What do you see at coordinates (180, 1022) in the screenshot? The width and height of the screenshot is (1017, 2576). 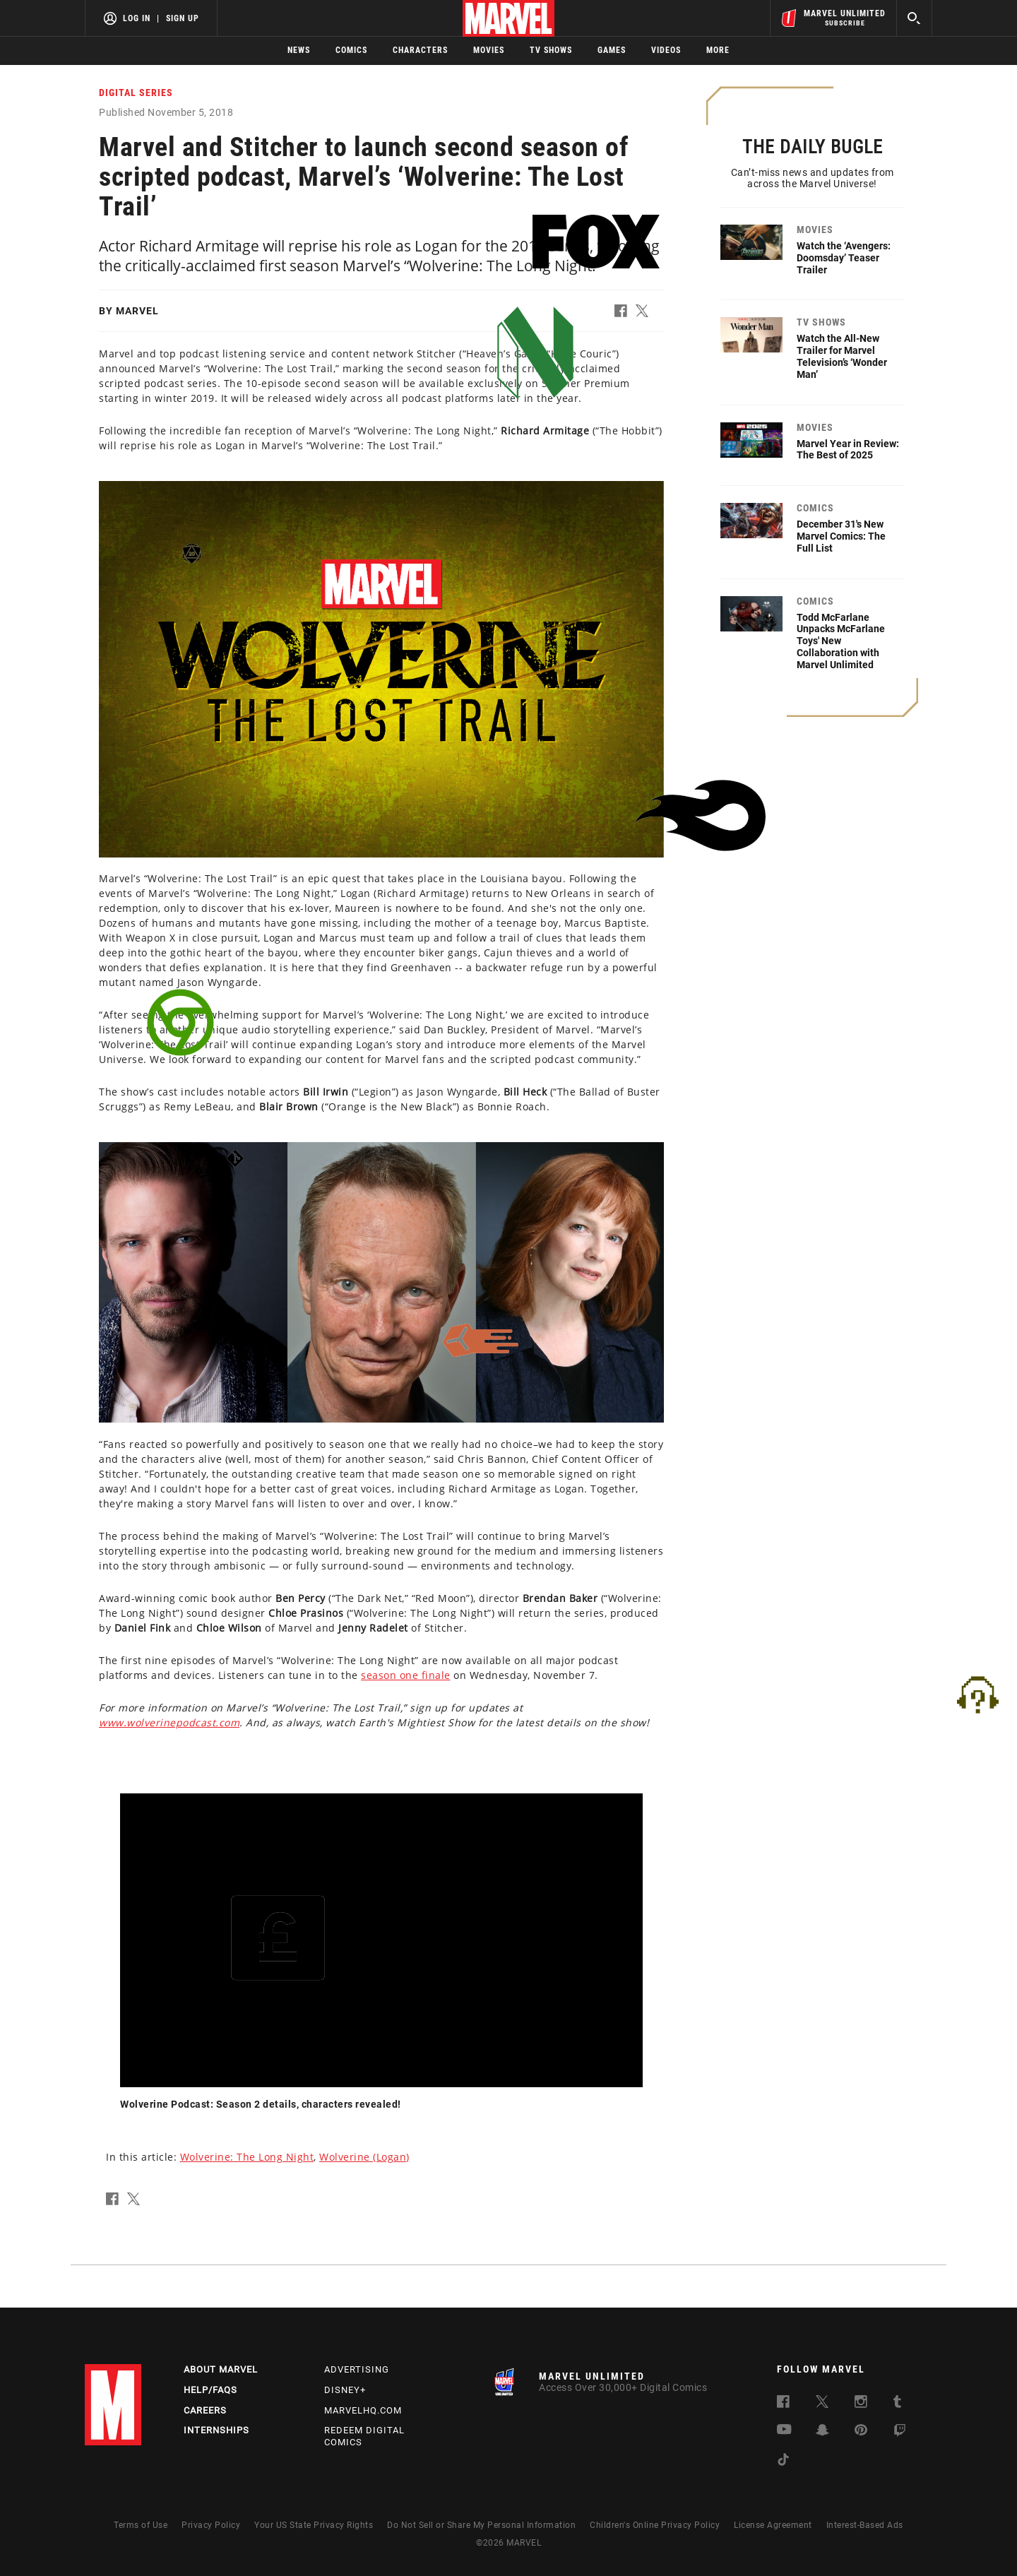 I see `open Google Chrome browser` at bounding box center [180, 1022].